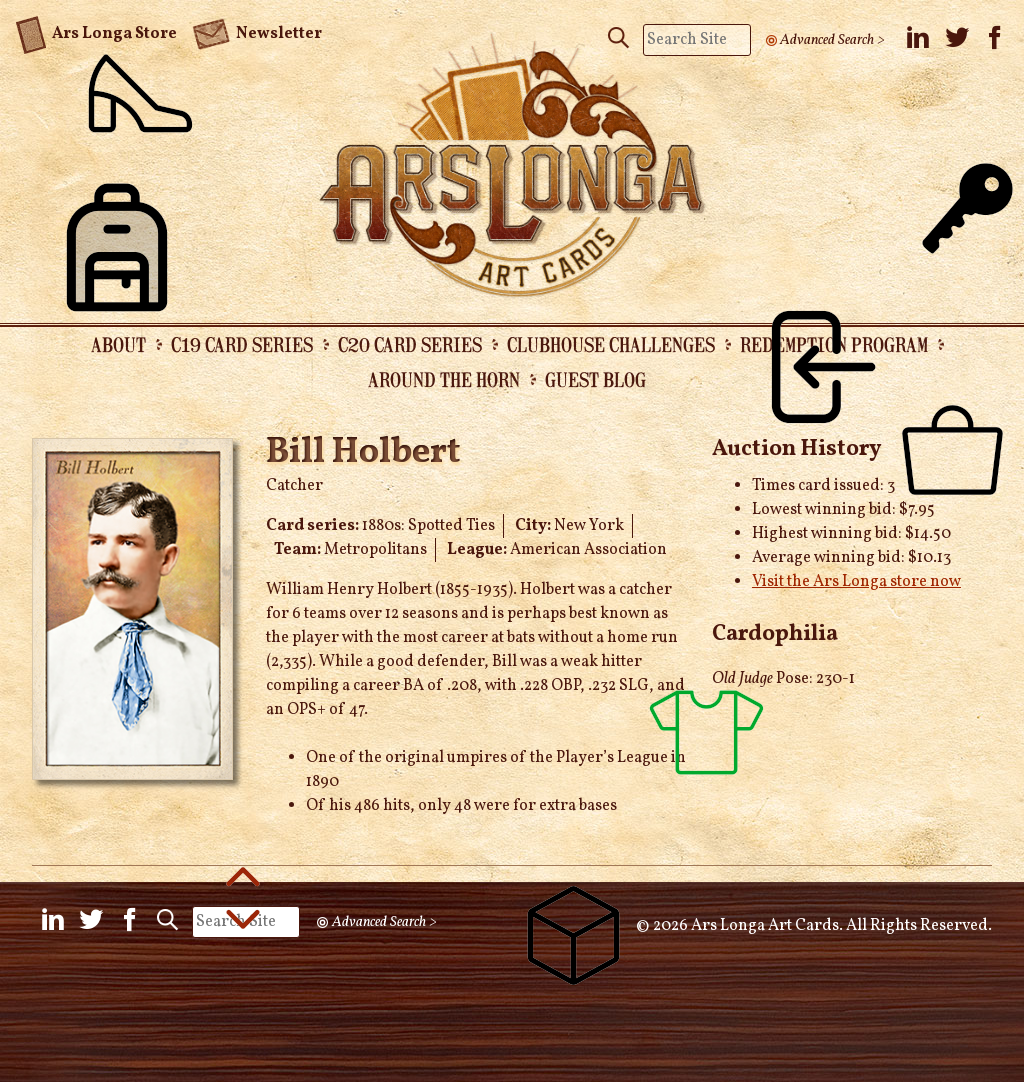 This screenshot has height=1082, width=1024. What do you see at coordinates (706, 732) in the screenshot?
I see `browse clothing or apparel items` at bounding box center [706, 732].